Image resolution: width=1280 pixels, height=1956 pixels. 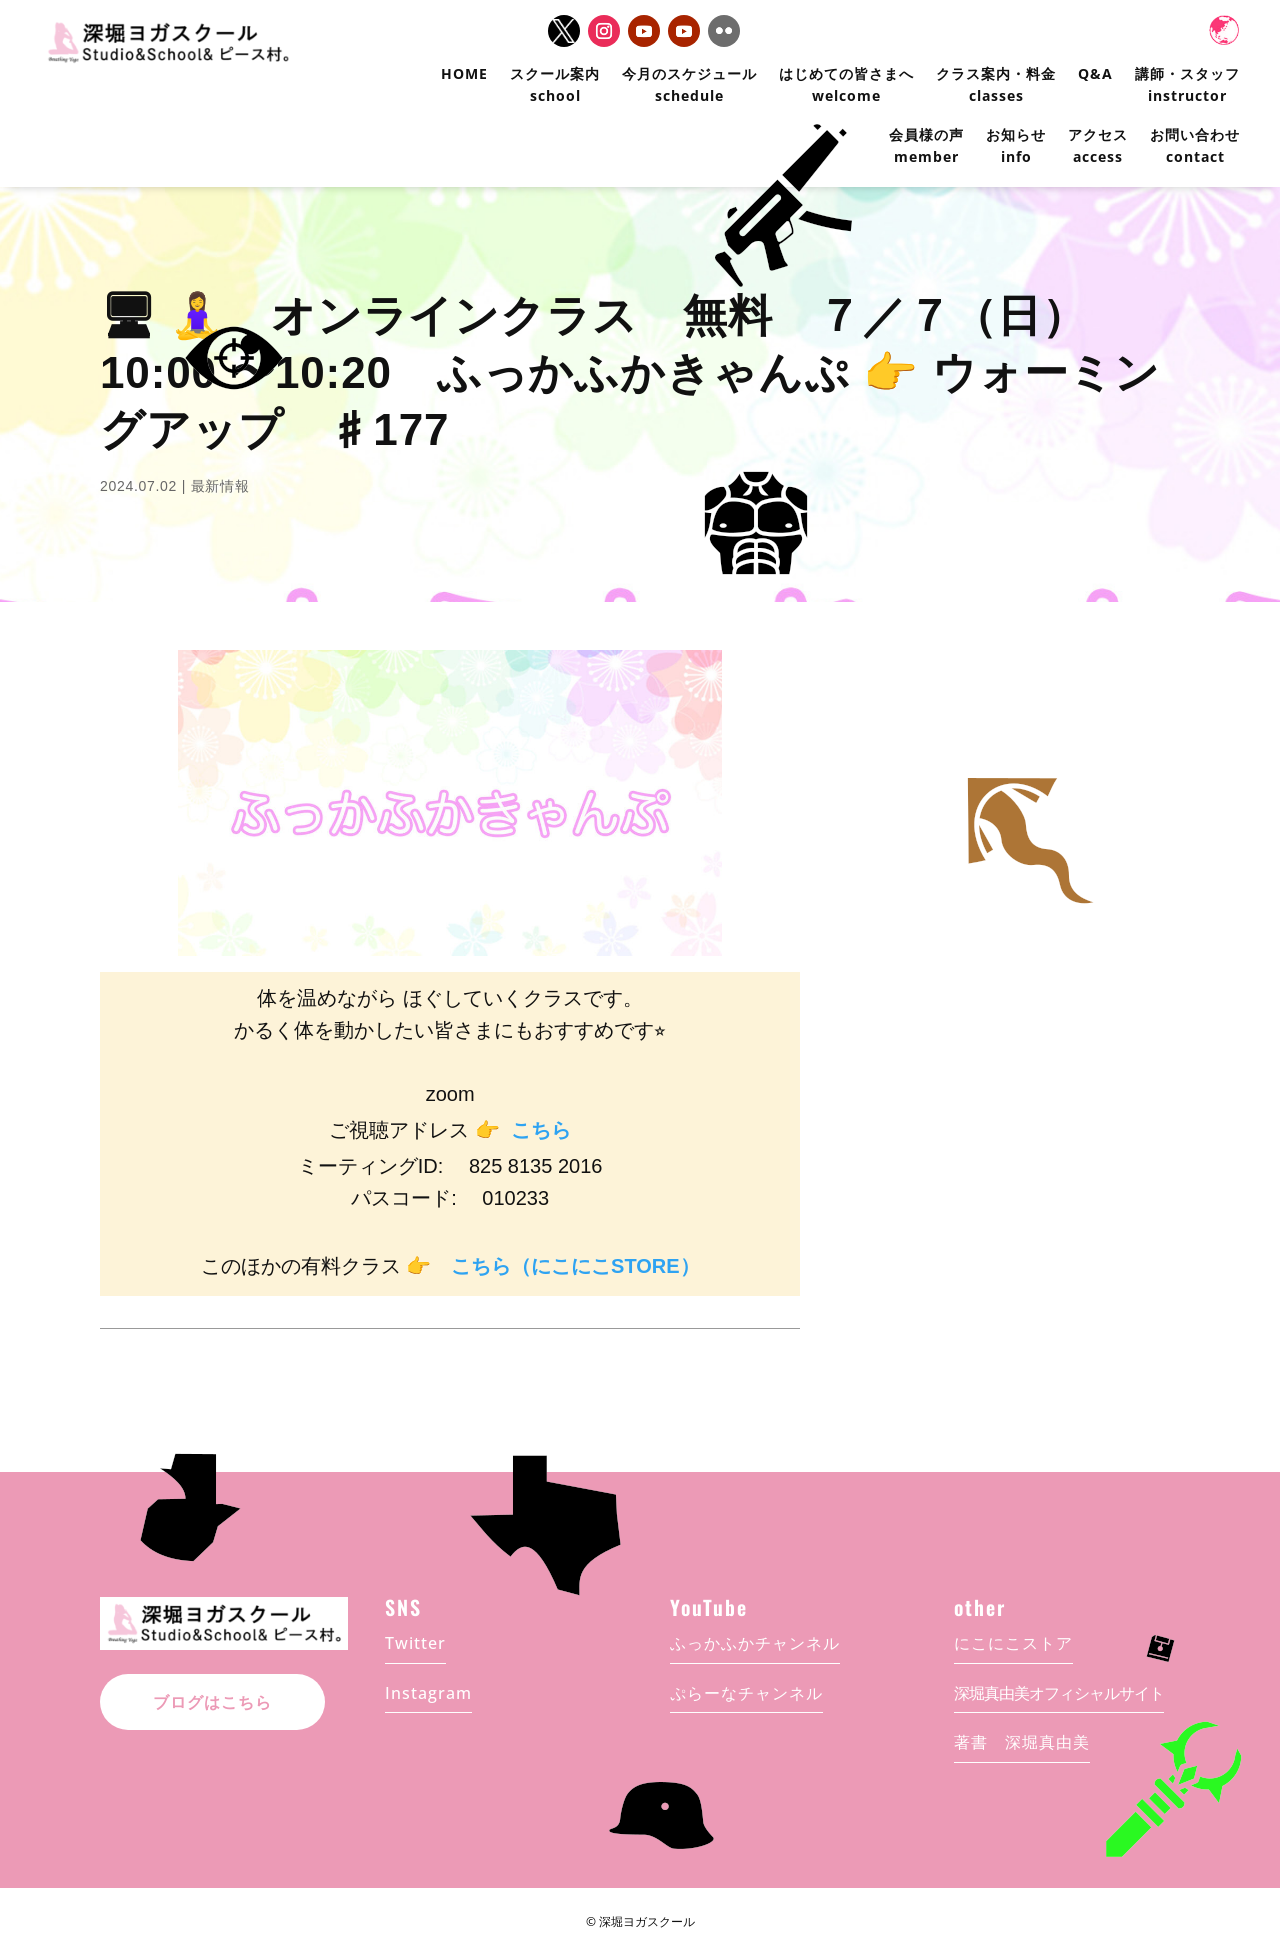 I want to click on focus or target tracking mode, so click(x=234, y=358).